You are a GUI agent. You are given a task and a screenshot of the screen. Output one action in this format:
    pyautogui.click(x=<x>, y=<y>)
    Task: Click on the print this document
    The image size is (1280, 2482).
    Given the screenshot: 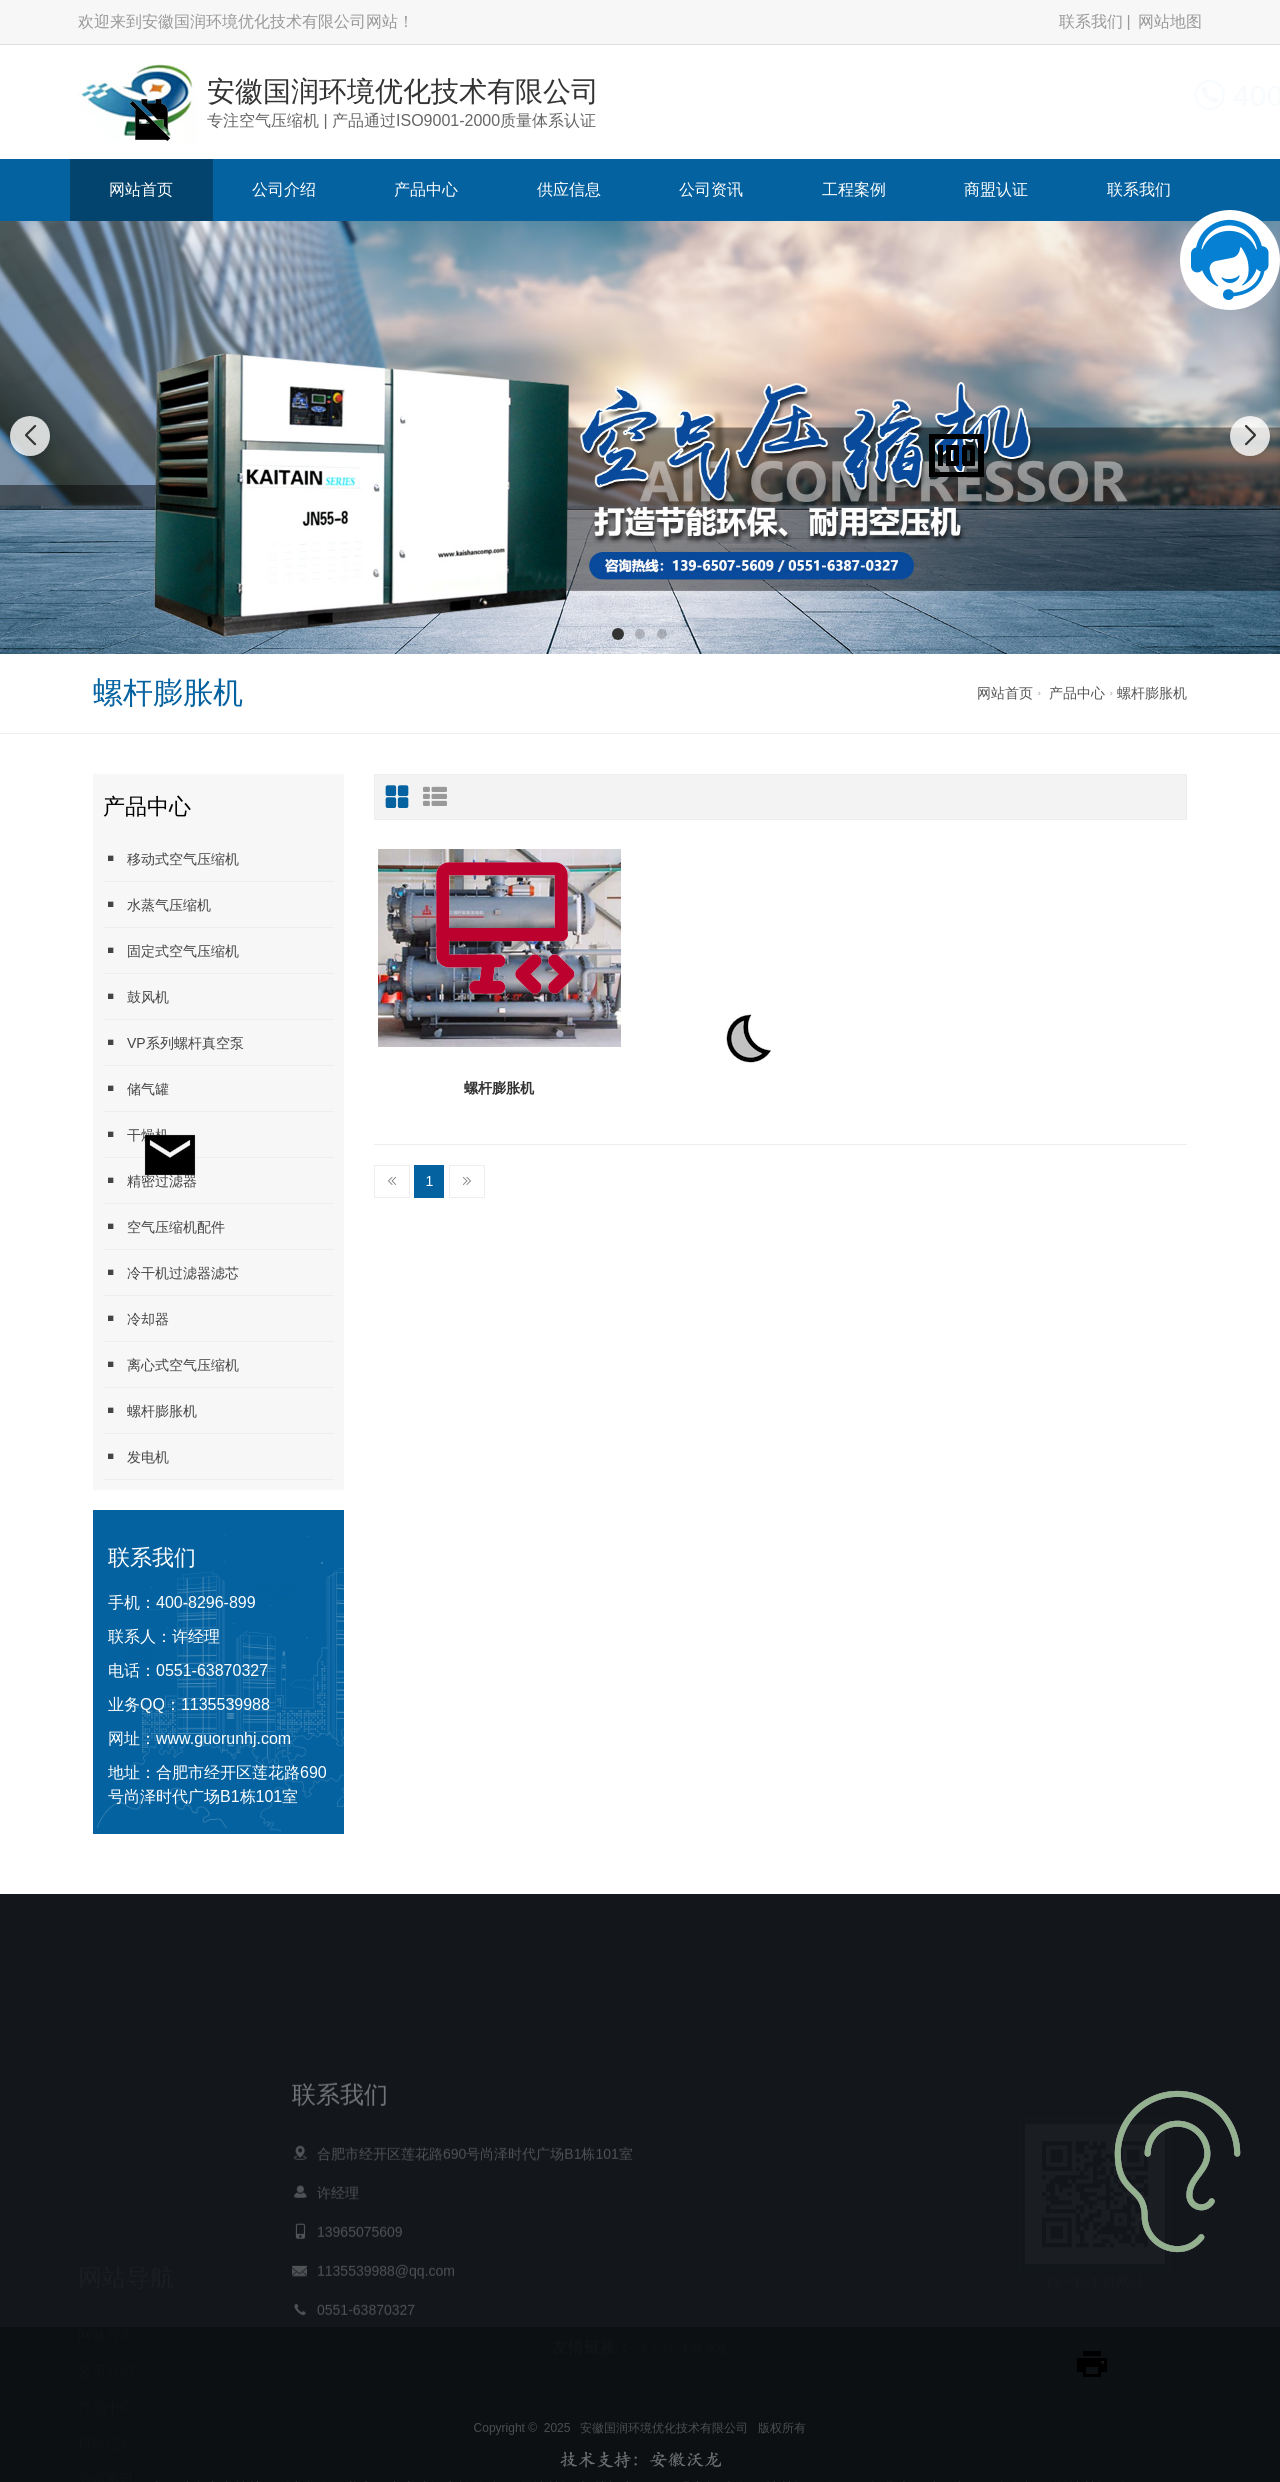 What is the action you would take?
    pyautogui.click(x=1092, y=2364)
    